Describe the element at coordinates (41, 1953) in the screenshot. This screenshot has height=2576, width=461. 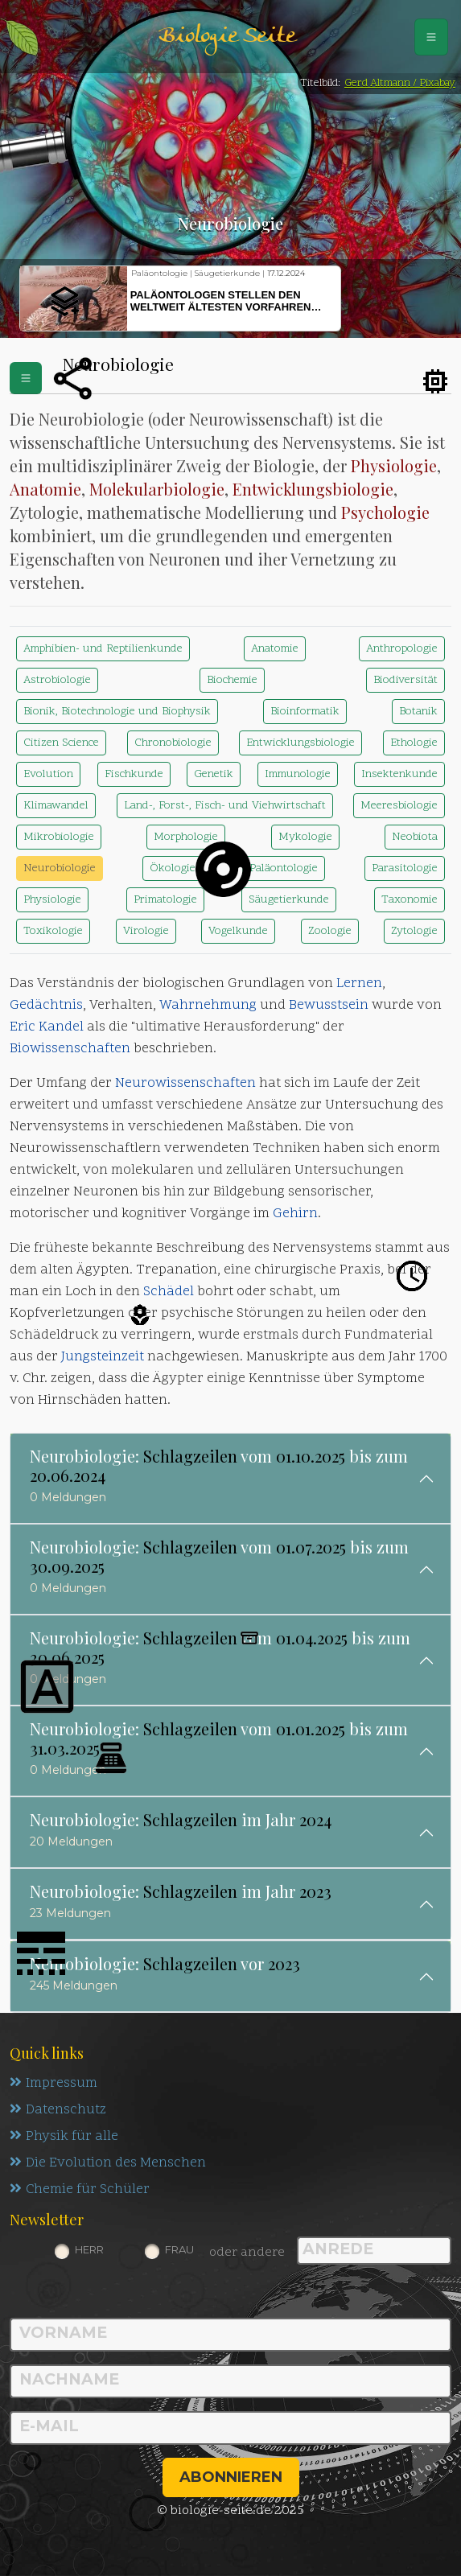
I see `change text line spacing or density` at that location.